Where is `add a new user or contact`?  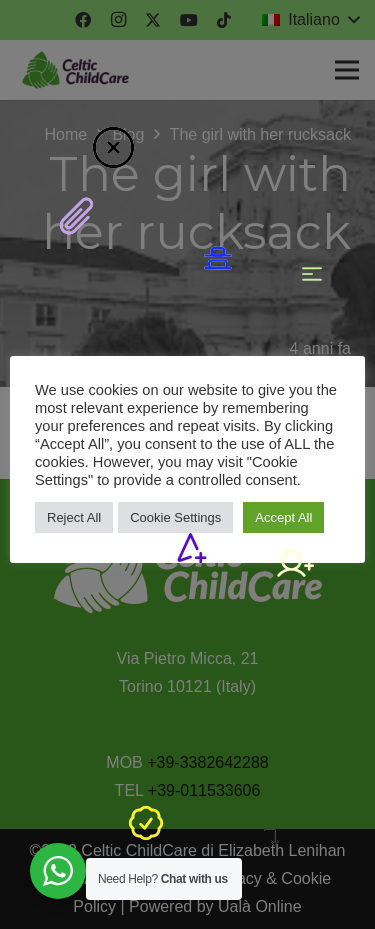 add a new user or contact is located at coordinates (294, 564).